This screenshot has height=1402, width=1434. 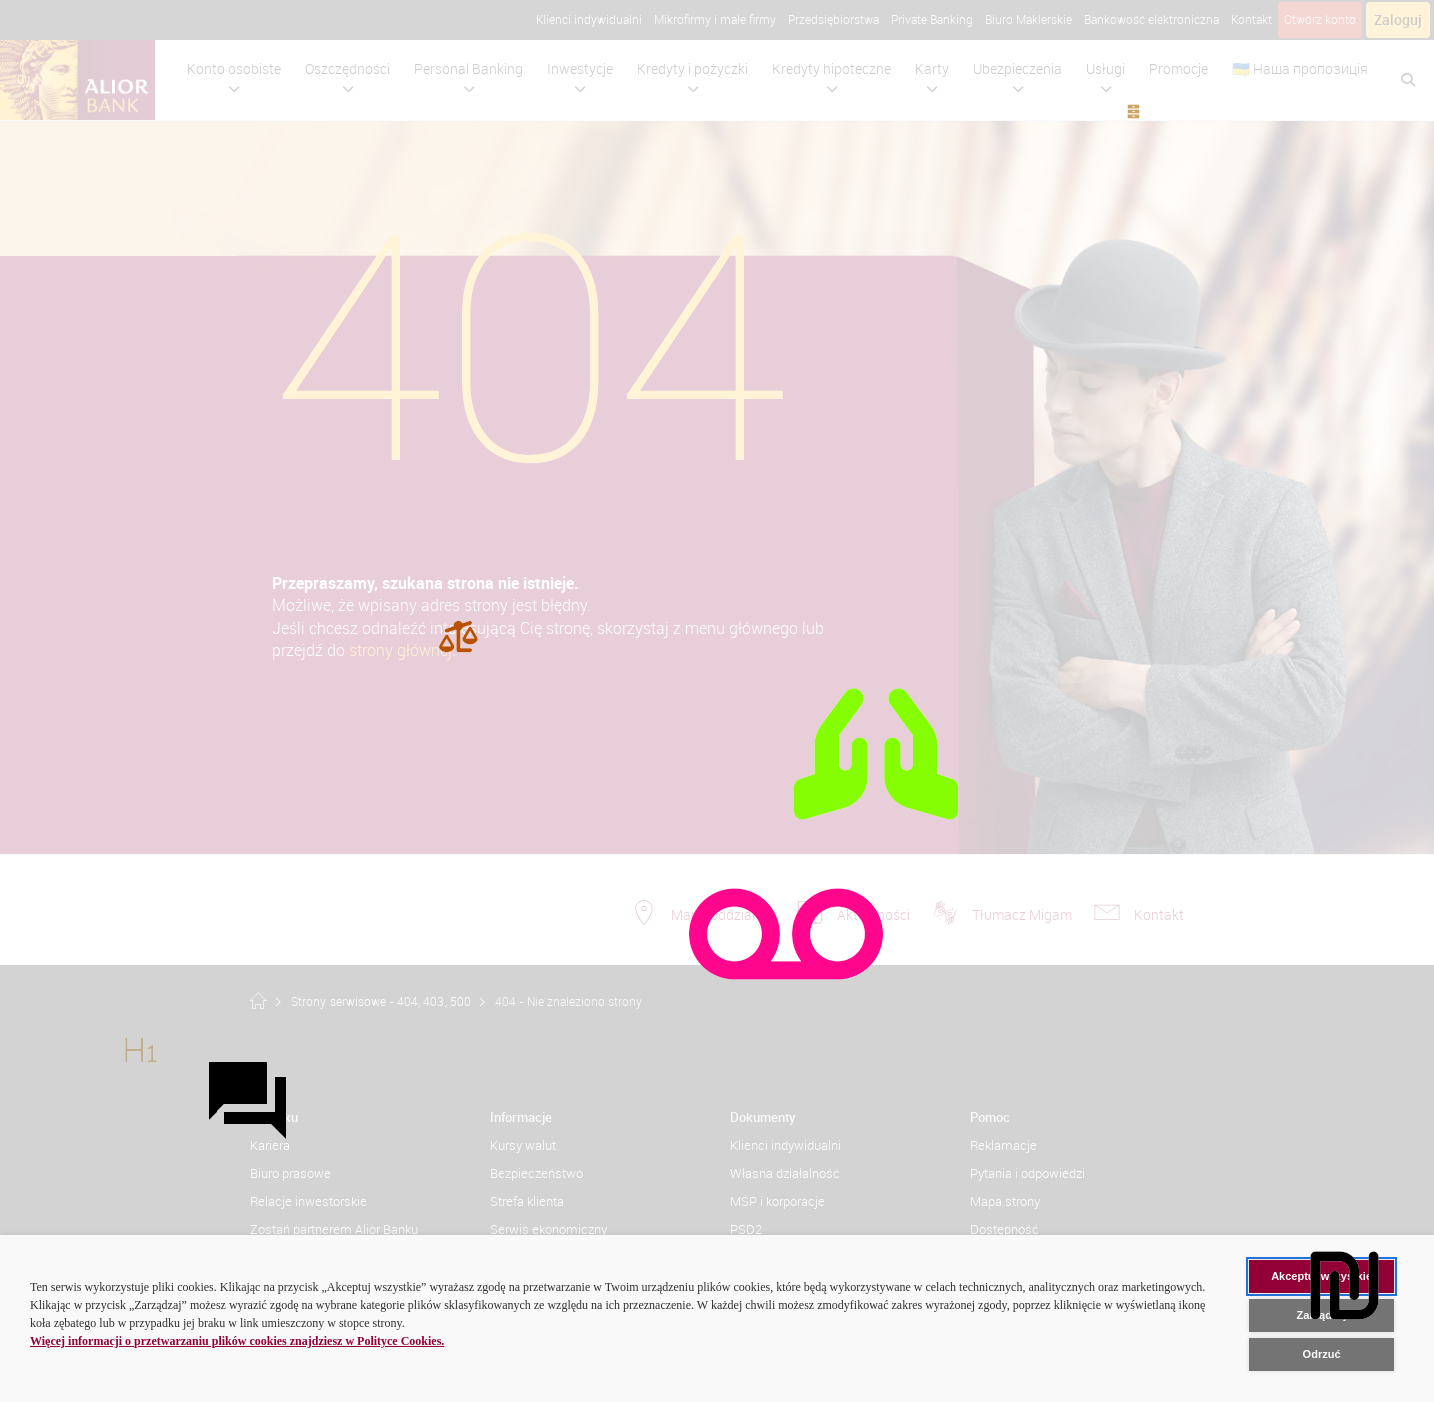 I want to click on access voicemail messages, so click(x=786, y=934).